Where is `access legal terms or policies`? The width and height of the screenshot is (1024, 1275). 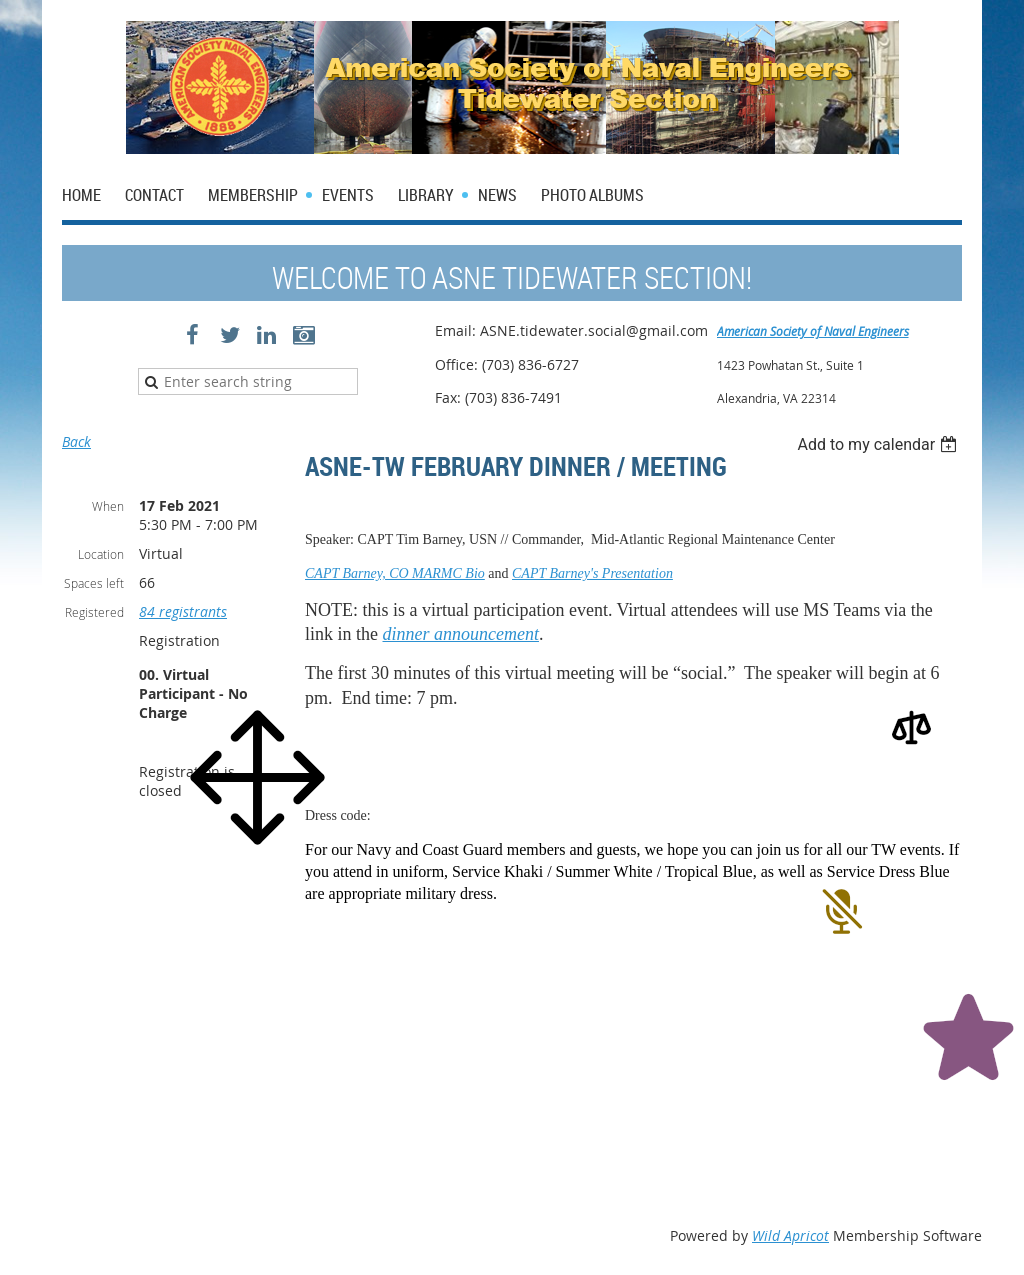
access legal terms or policies is located at coordinates (911, 727).